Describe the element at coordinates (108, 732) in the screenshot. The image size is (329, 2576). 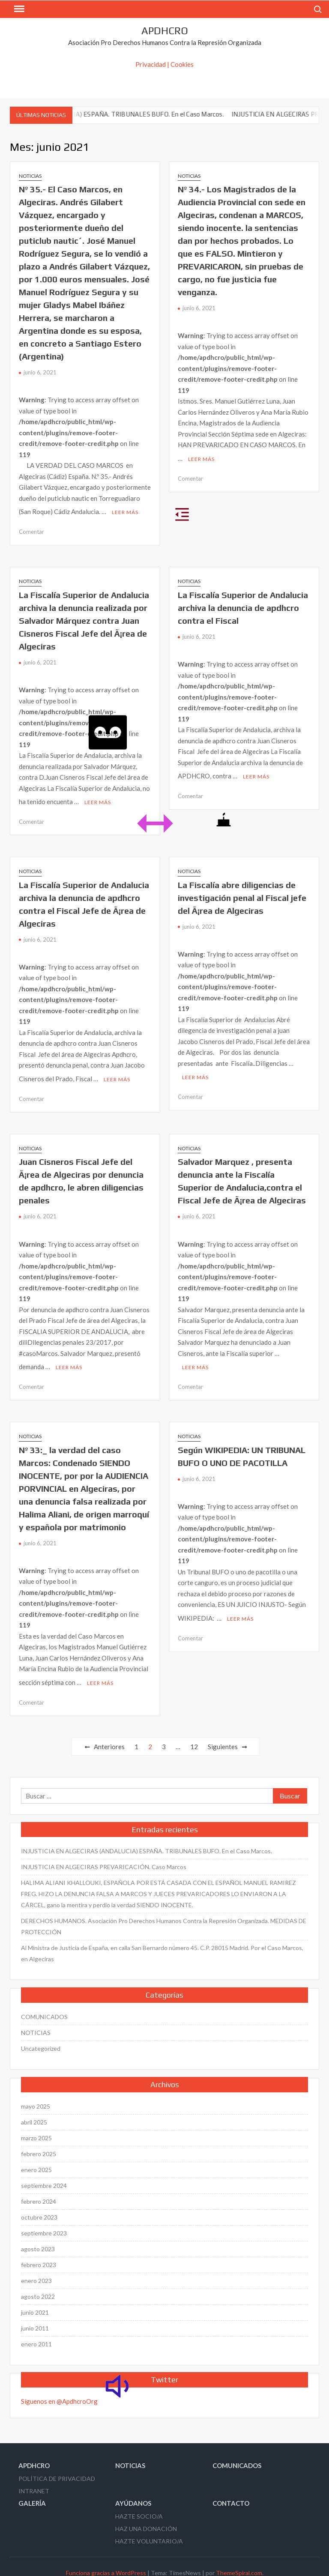
I see `play or access audio cassette content` at that location.